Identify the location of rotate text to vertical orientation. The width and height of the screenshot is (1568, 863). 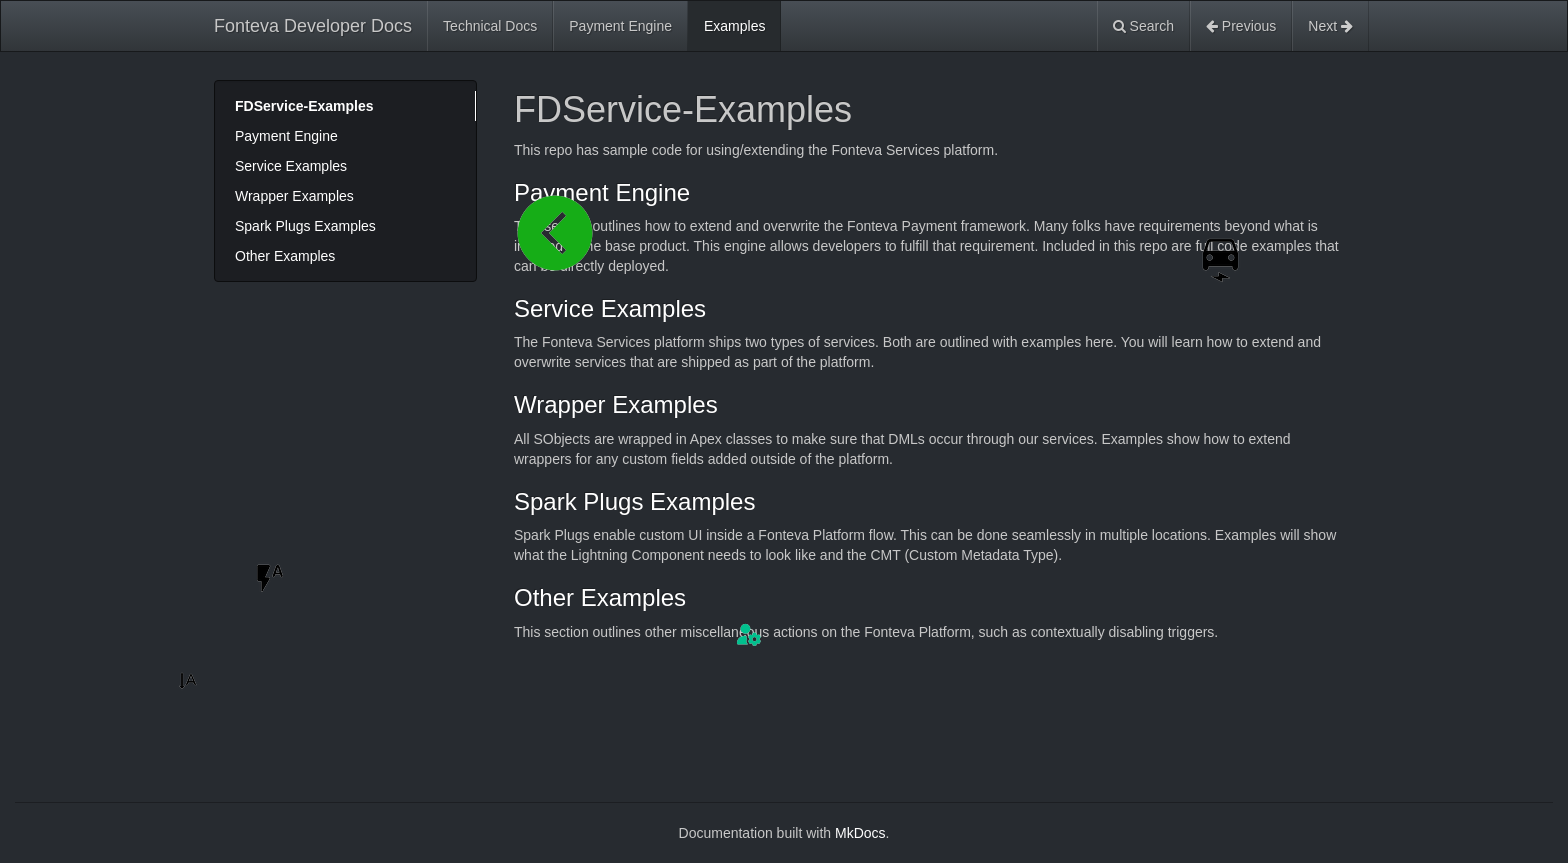
(188, 681).